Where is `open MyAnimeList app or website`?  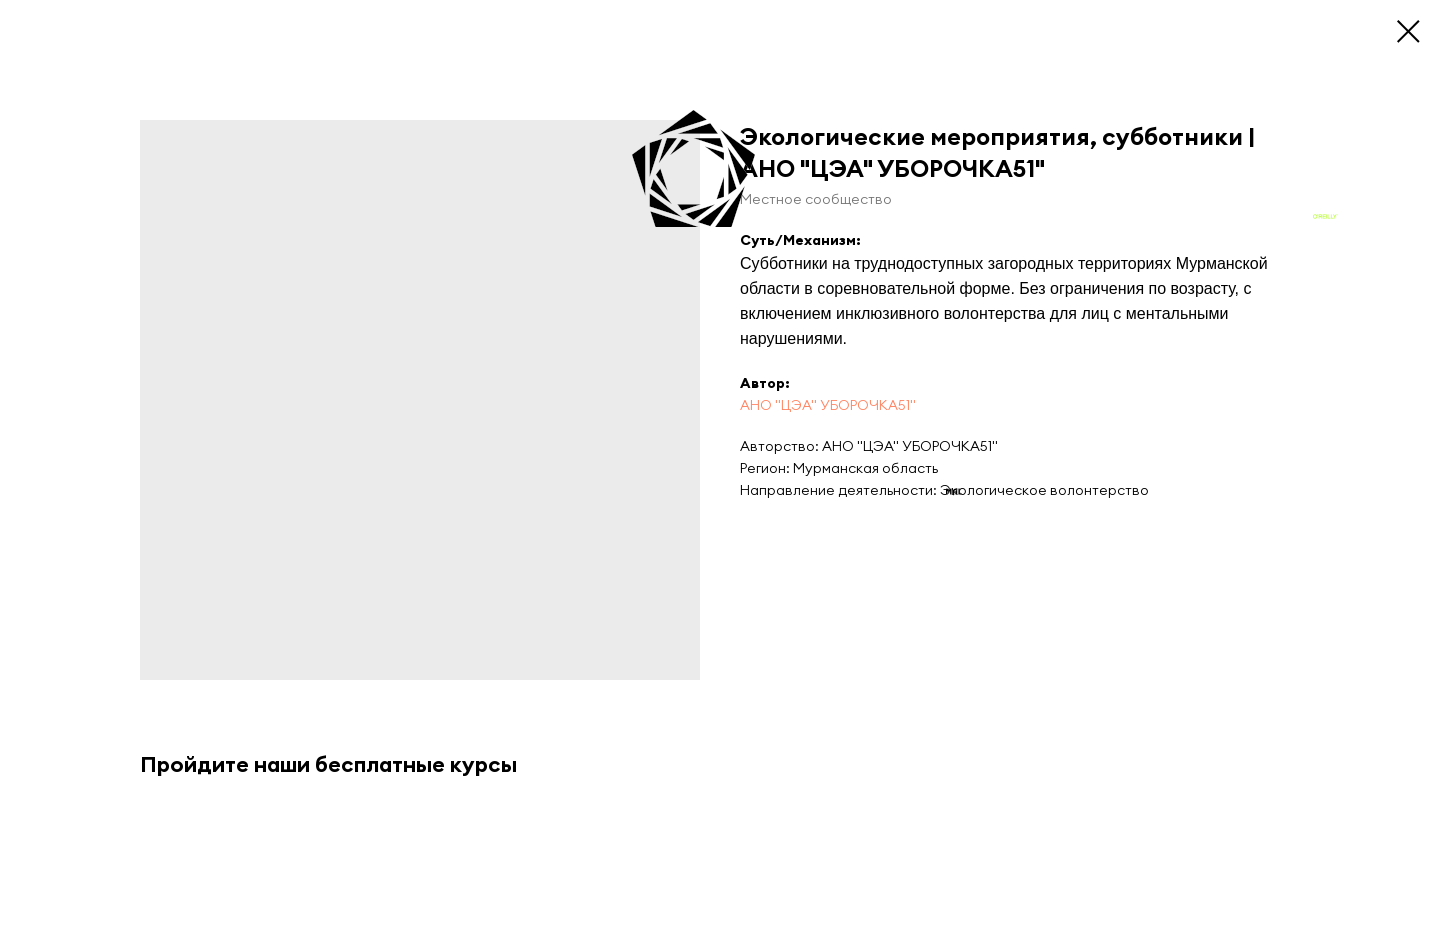 open MyAnimeList app or website is located at coordinates (954, 492).